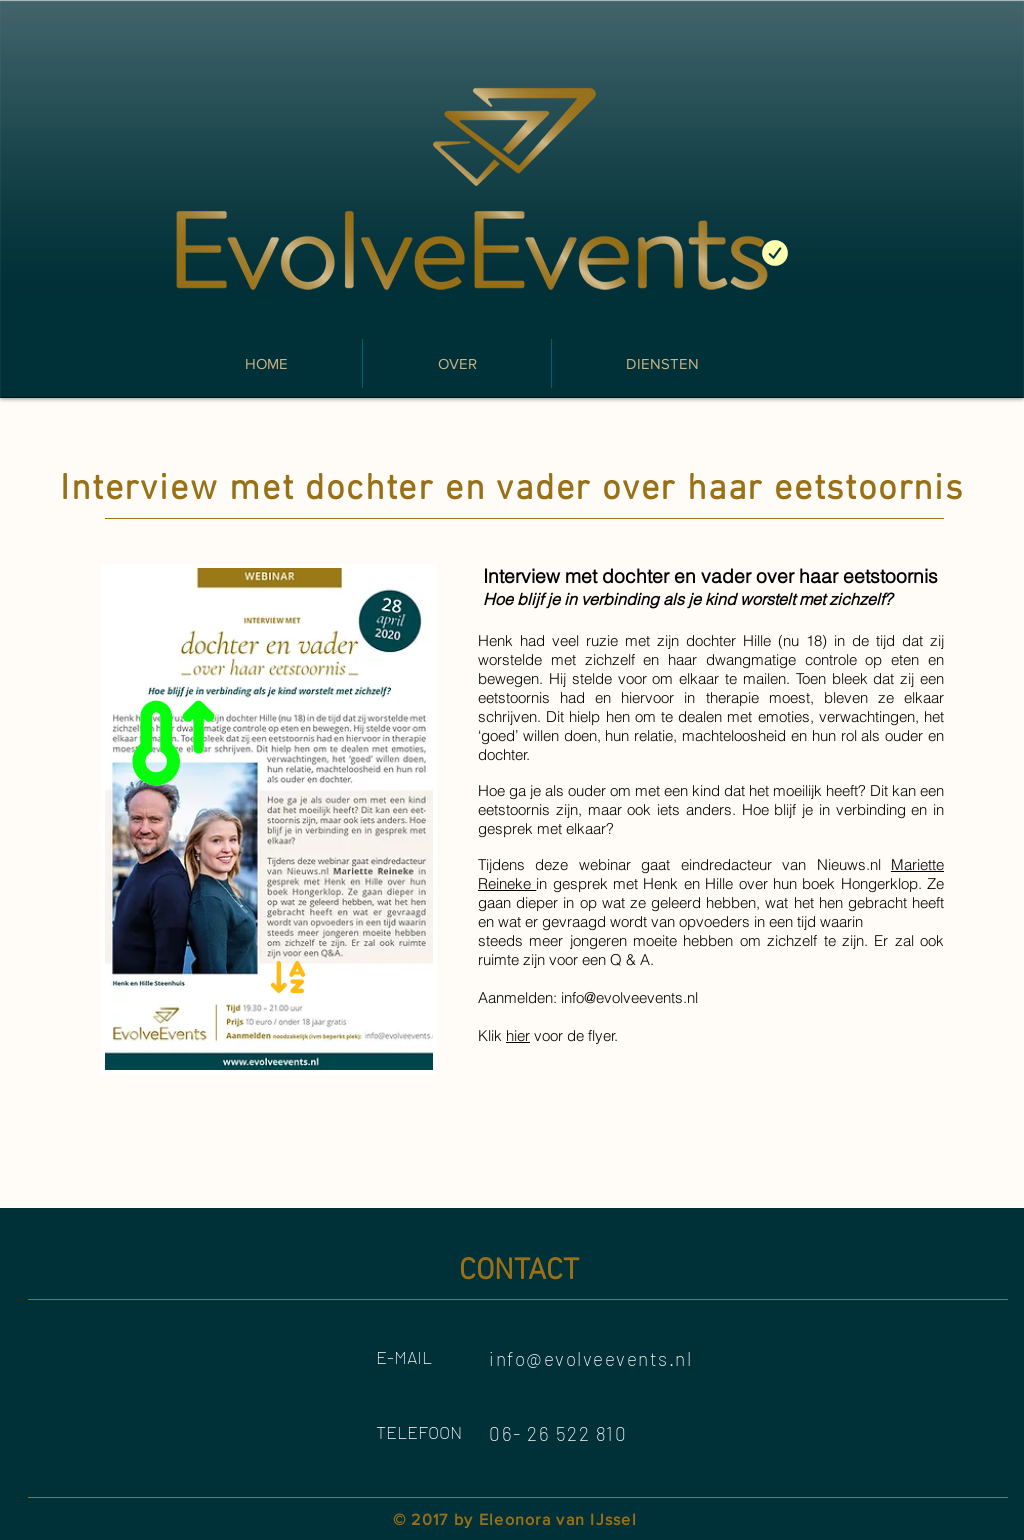 The height and width of the screenshot is (1540, 1024). What do you see at coordinates (288, 977) in the screenshot?
I see `sort items alphabetically from A to Z` at bounding box center [288, 977].